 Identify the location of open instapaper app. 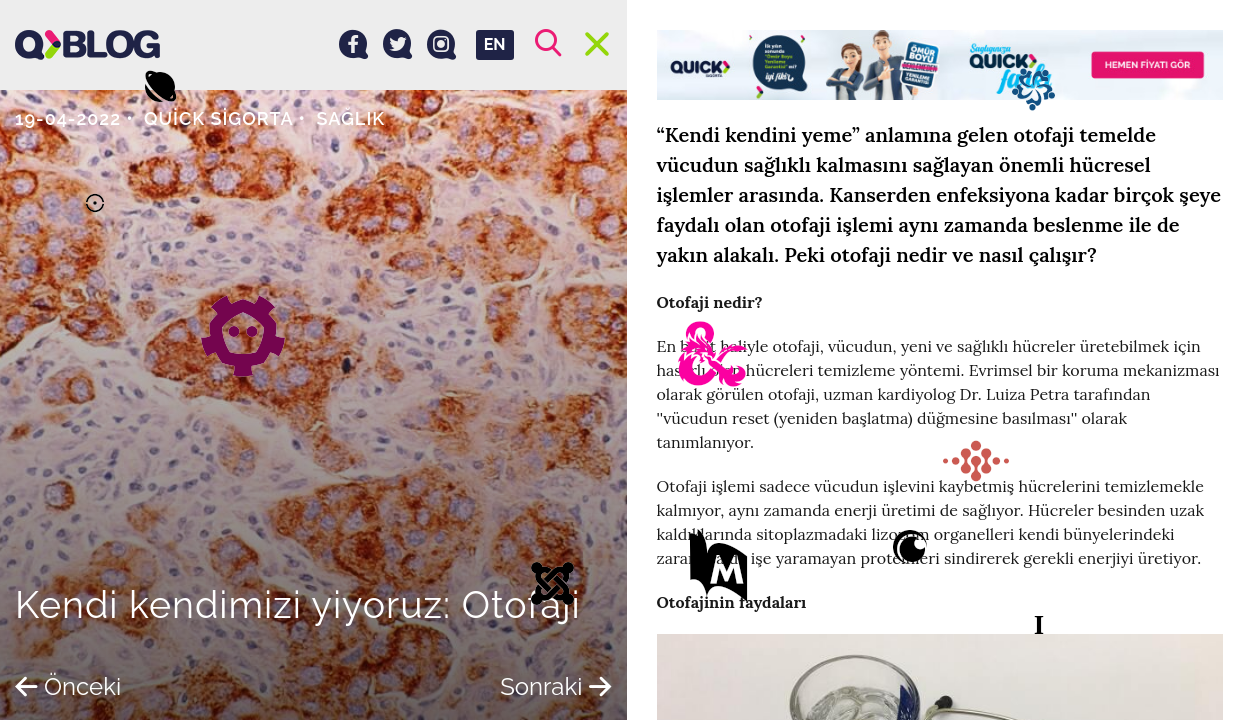
(1039, 625).